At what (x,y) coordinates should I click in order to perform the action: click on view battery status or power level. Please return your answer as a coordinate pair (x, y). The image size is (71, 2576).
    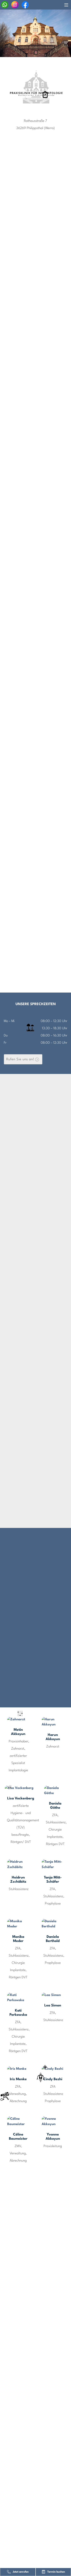
    Looking at the image, I should click on (45, 94).